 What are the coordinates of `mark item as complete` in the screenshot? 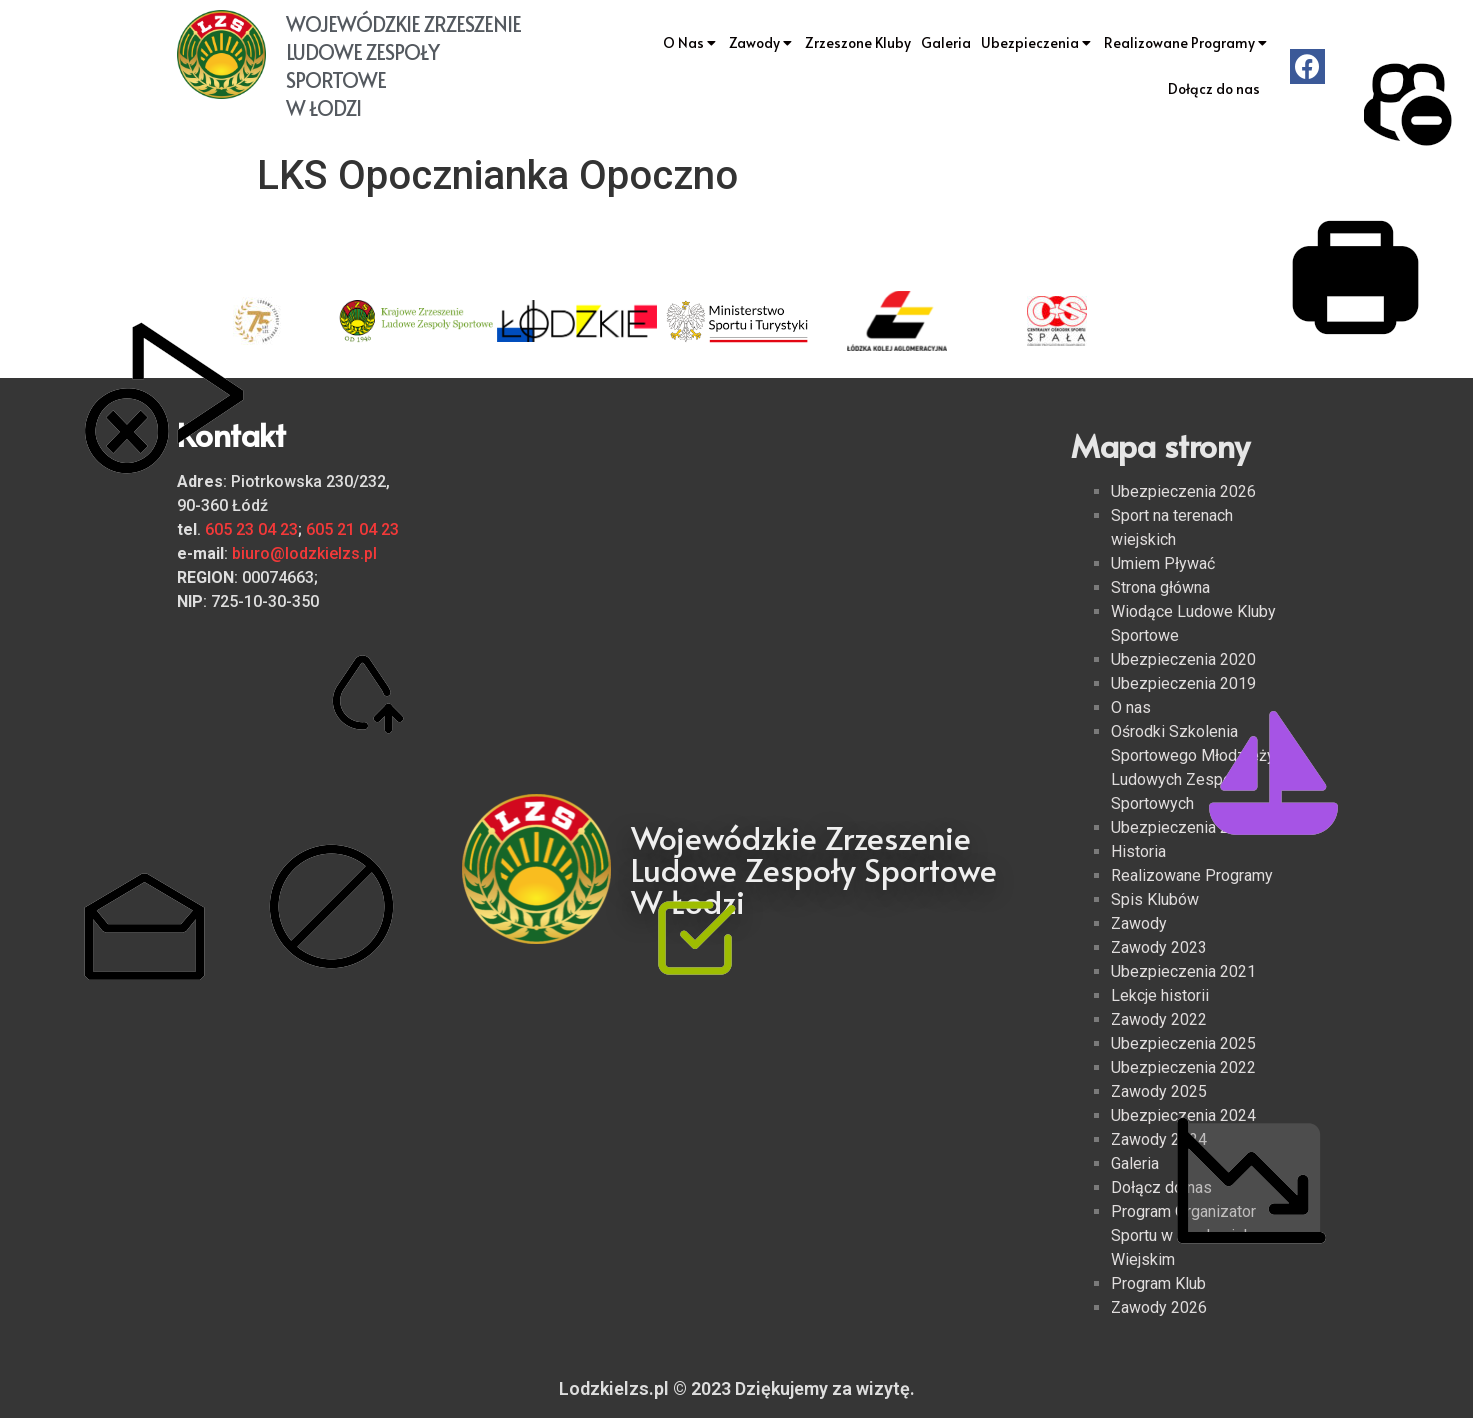 It's located at (695, 938).